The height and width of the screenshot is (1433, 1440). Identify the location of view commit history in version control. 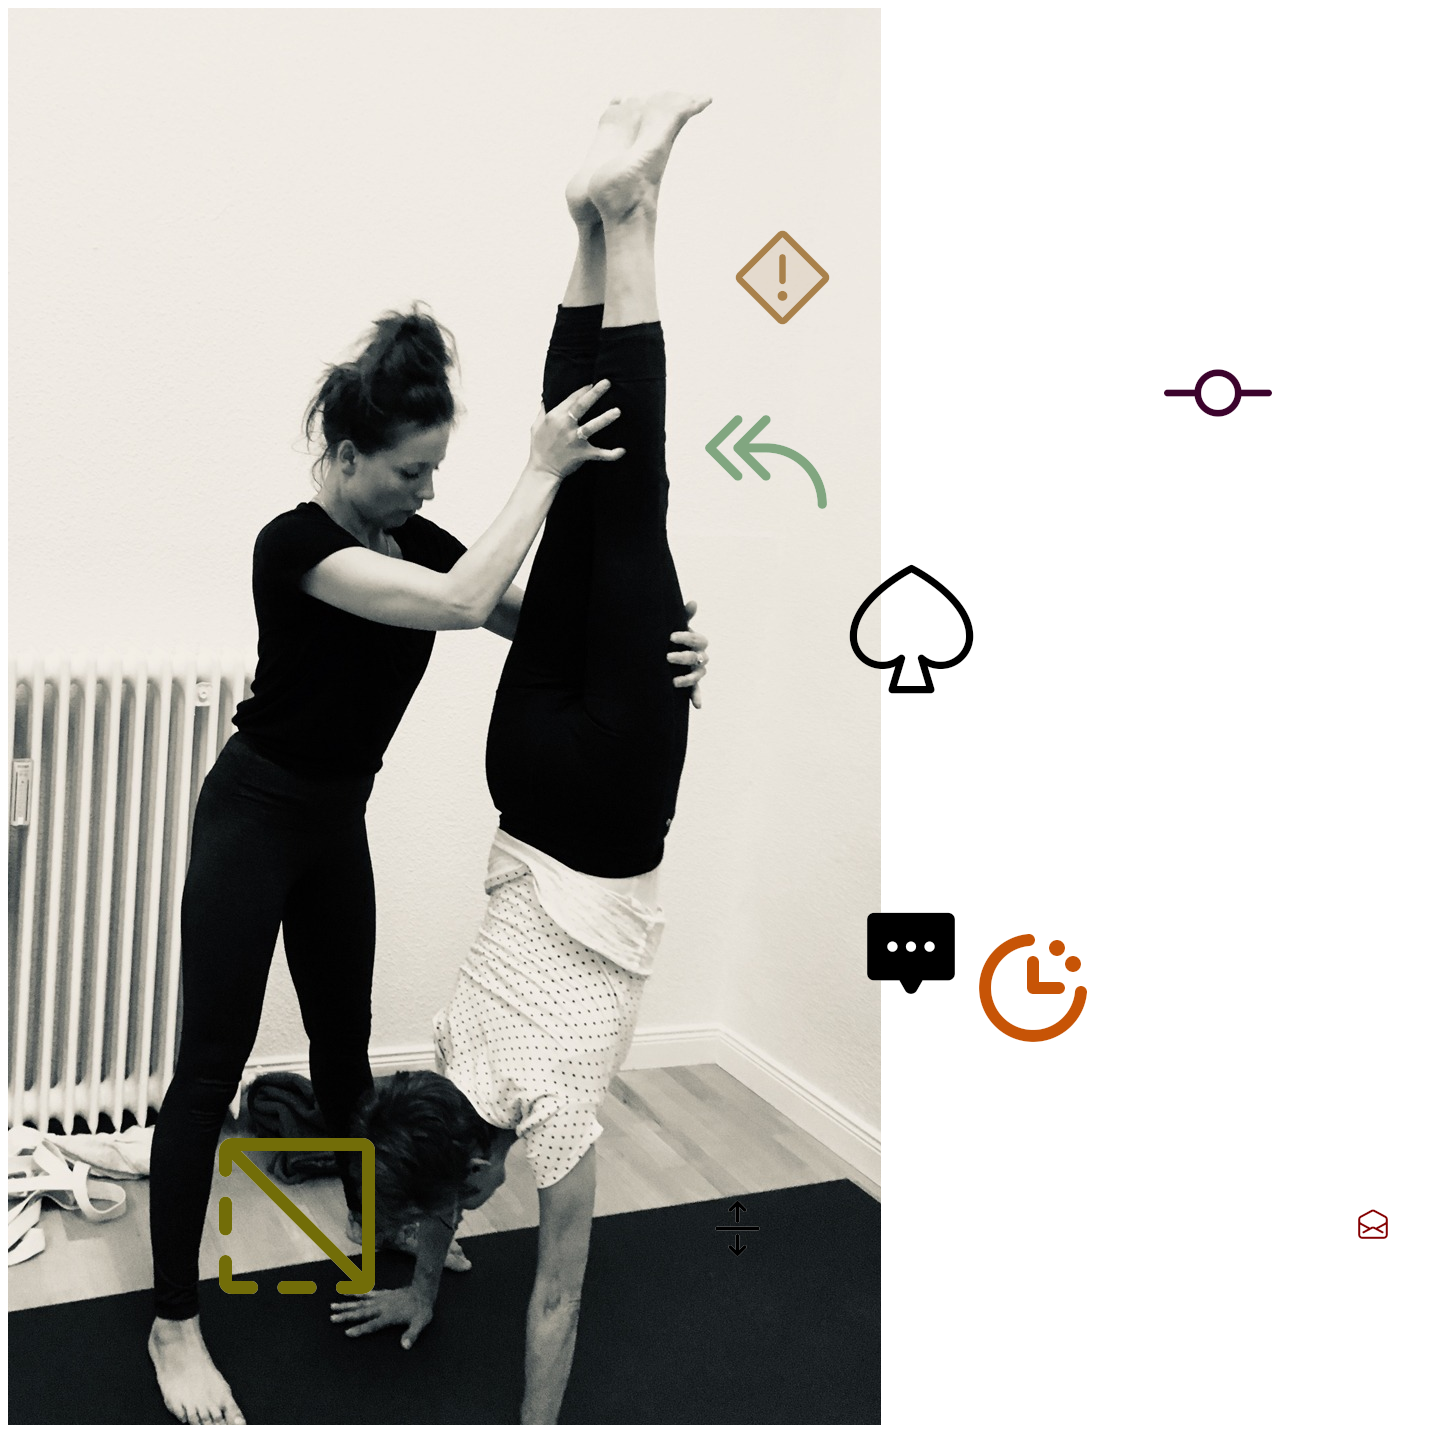
(1218, 393).